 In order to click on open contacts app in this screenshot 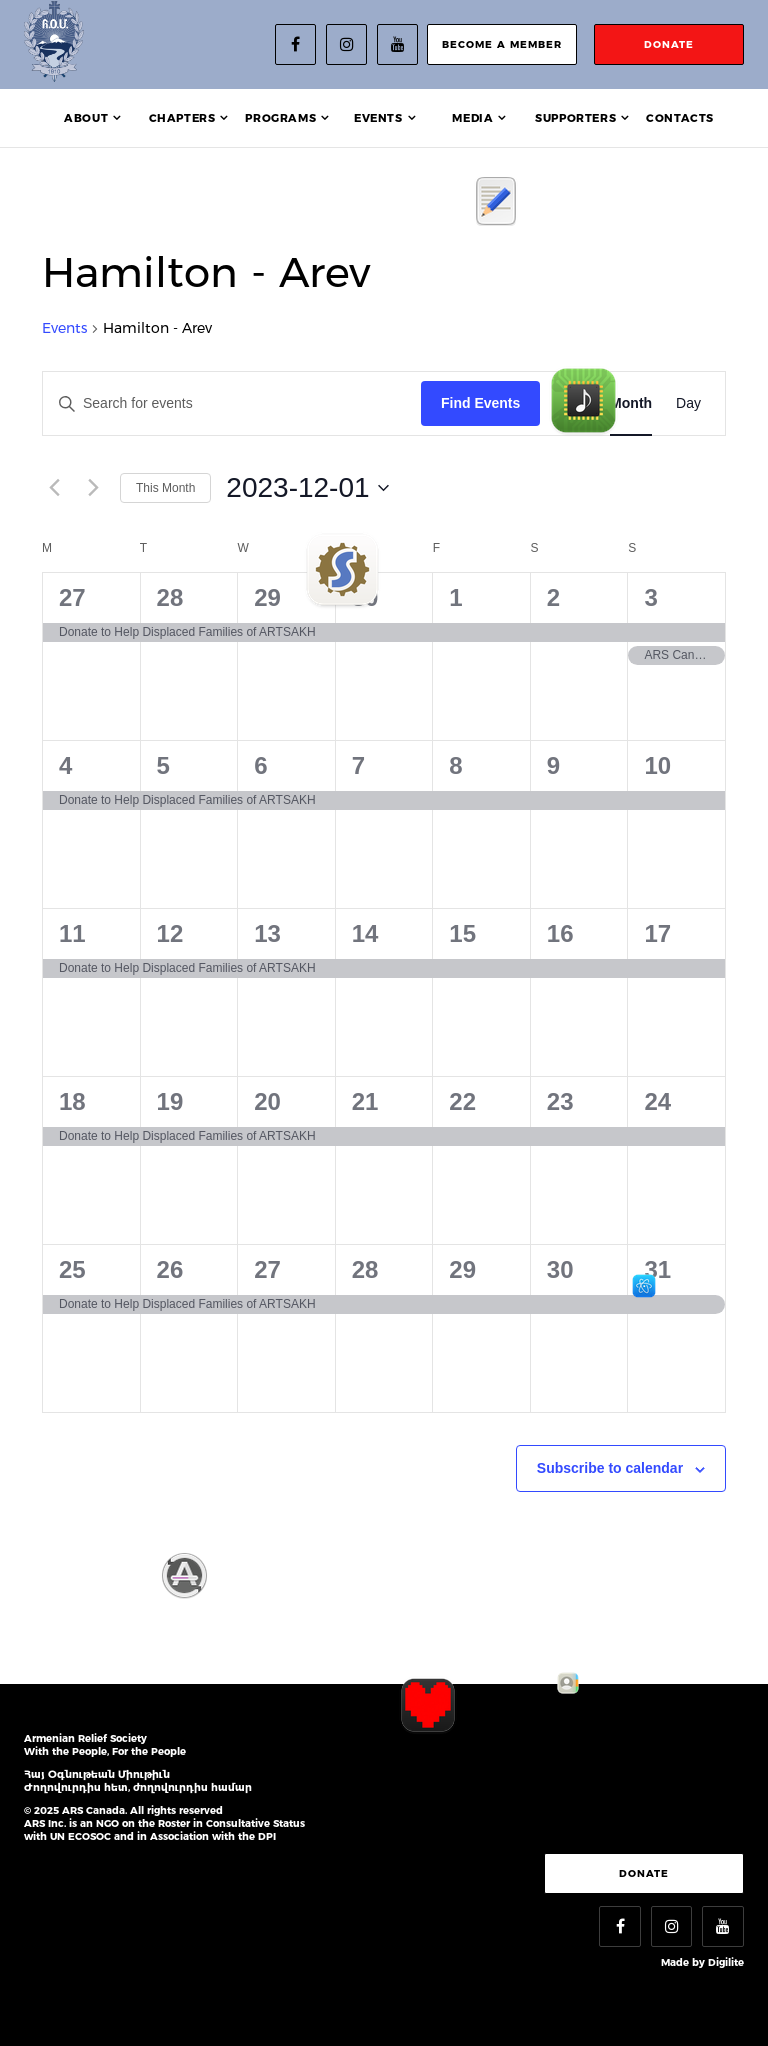, I will do `click(568, 1683)`.